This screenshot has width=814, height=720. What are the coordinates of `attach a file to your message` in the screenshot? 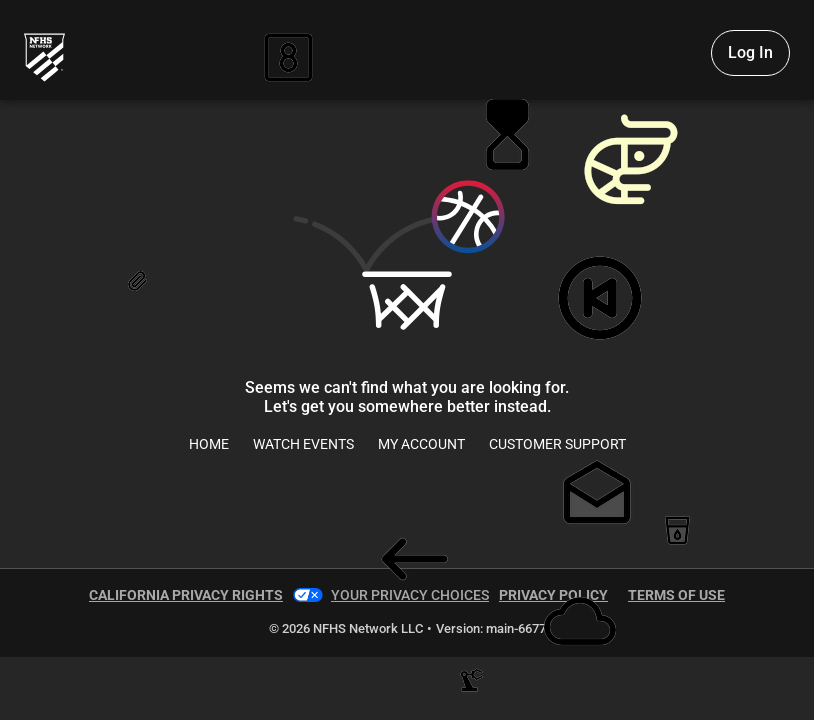 It's located at (137, 281).